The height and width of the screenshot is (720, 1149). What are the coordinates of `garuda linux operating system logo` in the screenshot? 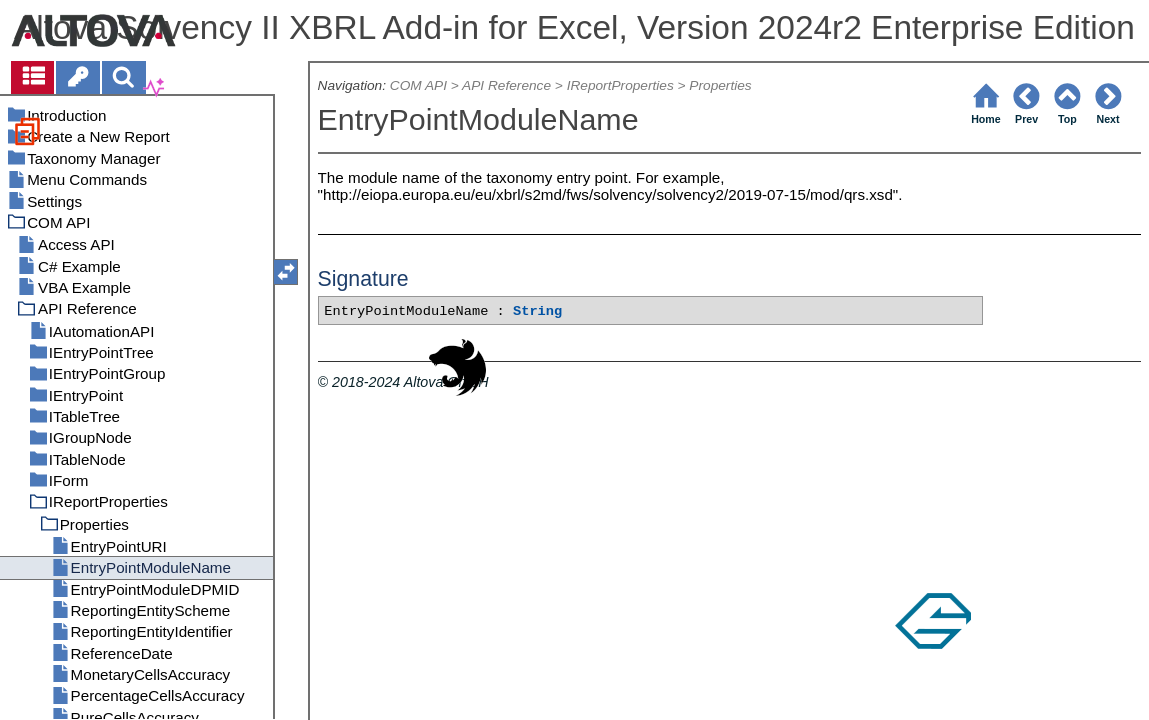 It's located at (933, 621).